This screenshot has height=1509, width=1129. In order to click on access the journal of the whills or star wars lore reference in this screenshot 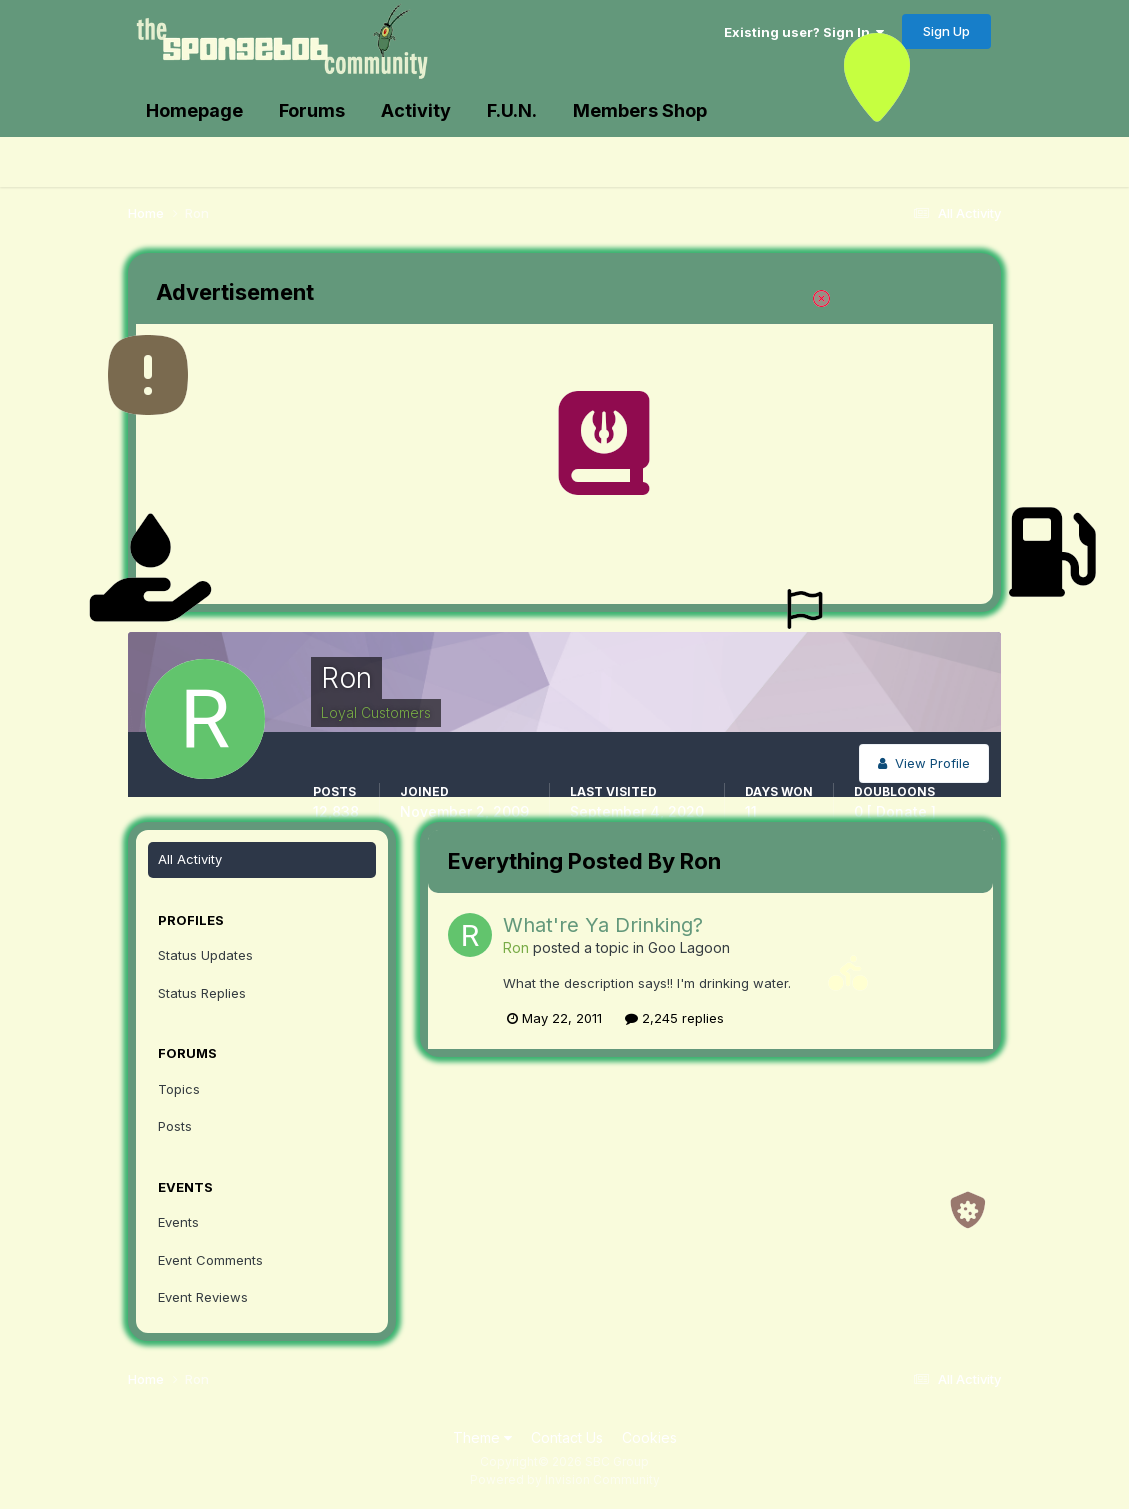, I will do `click(604, 443)`.